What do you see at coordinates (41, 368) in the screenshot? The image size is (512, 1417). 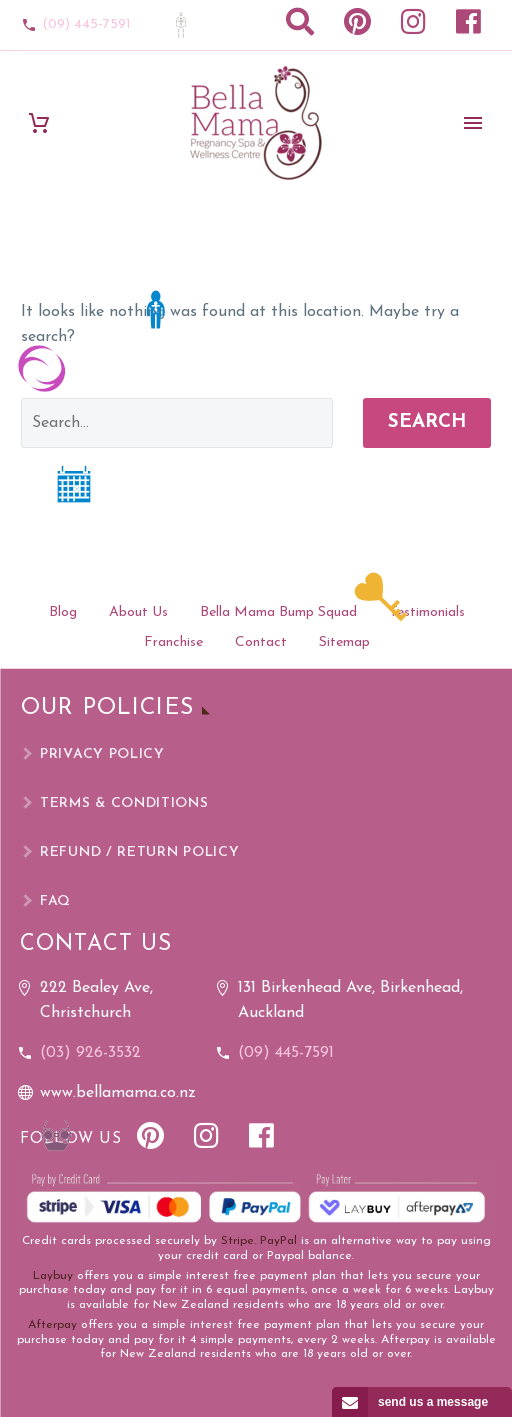 I see `indicates a beast or creature ability in a game interface` at bounding box center [41, 368].